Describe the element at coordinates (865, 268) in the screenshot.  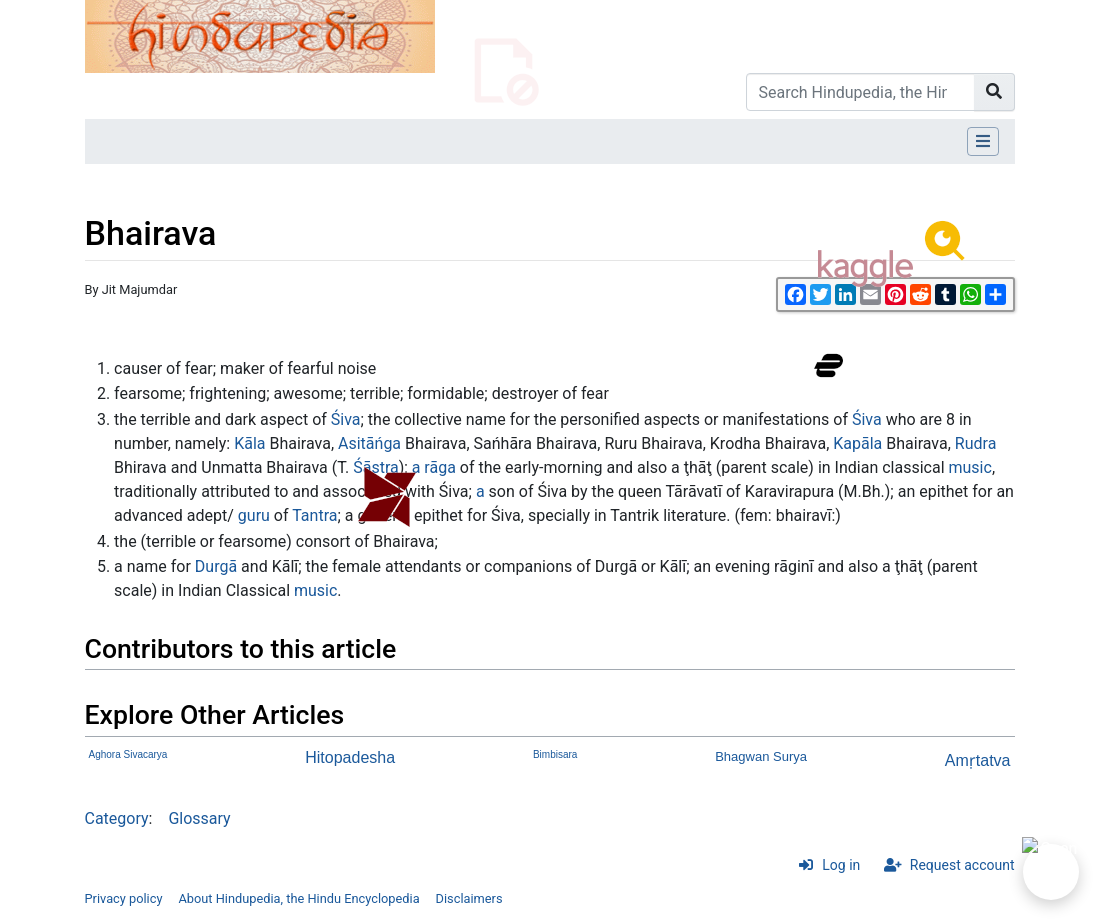
I see `open kaggle website or app` at that location.